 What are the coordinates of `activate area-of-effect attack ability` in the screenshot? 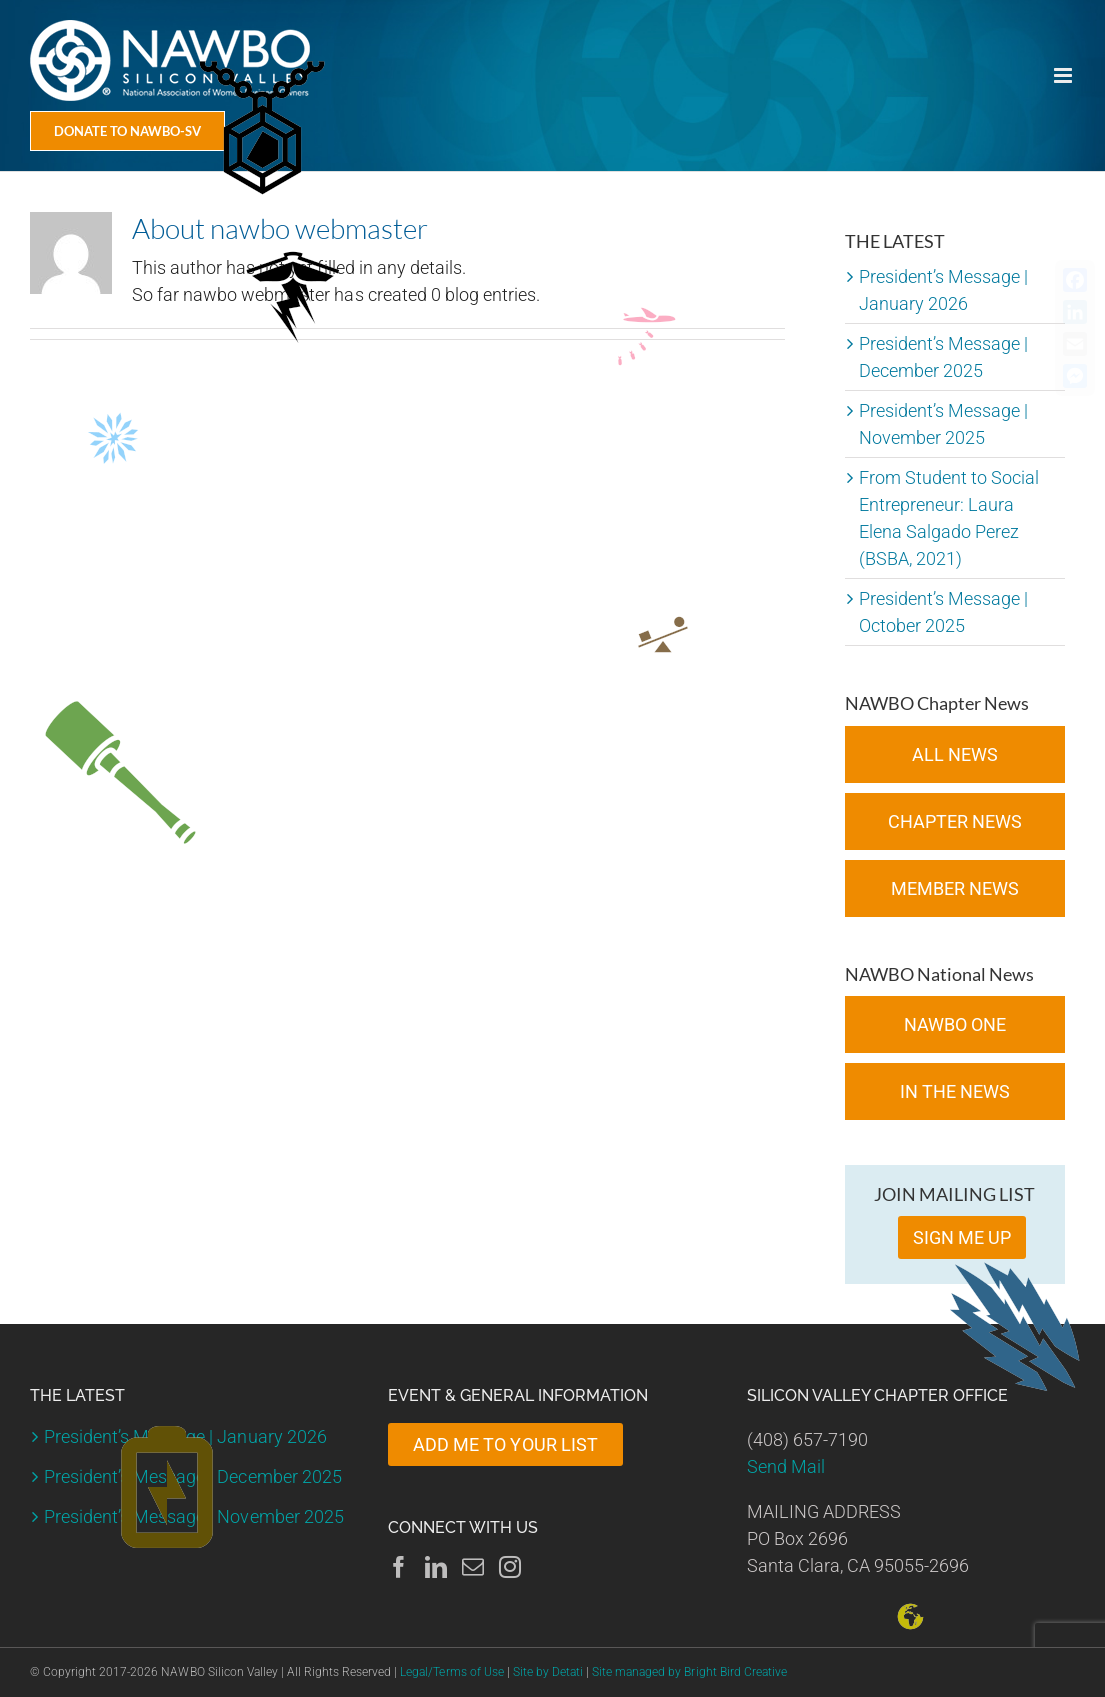 It's located at (646, 336).